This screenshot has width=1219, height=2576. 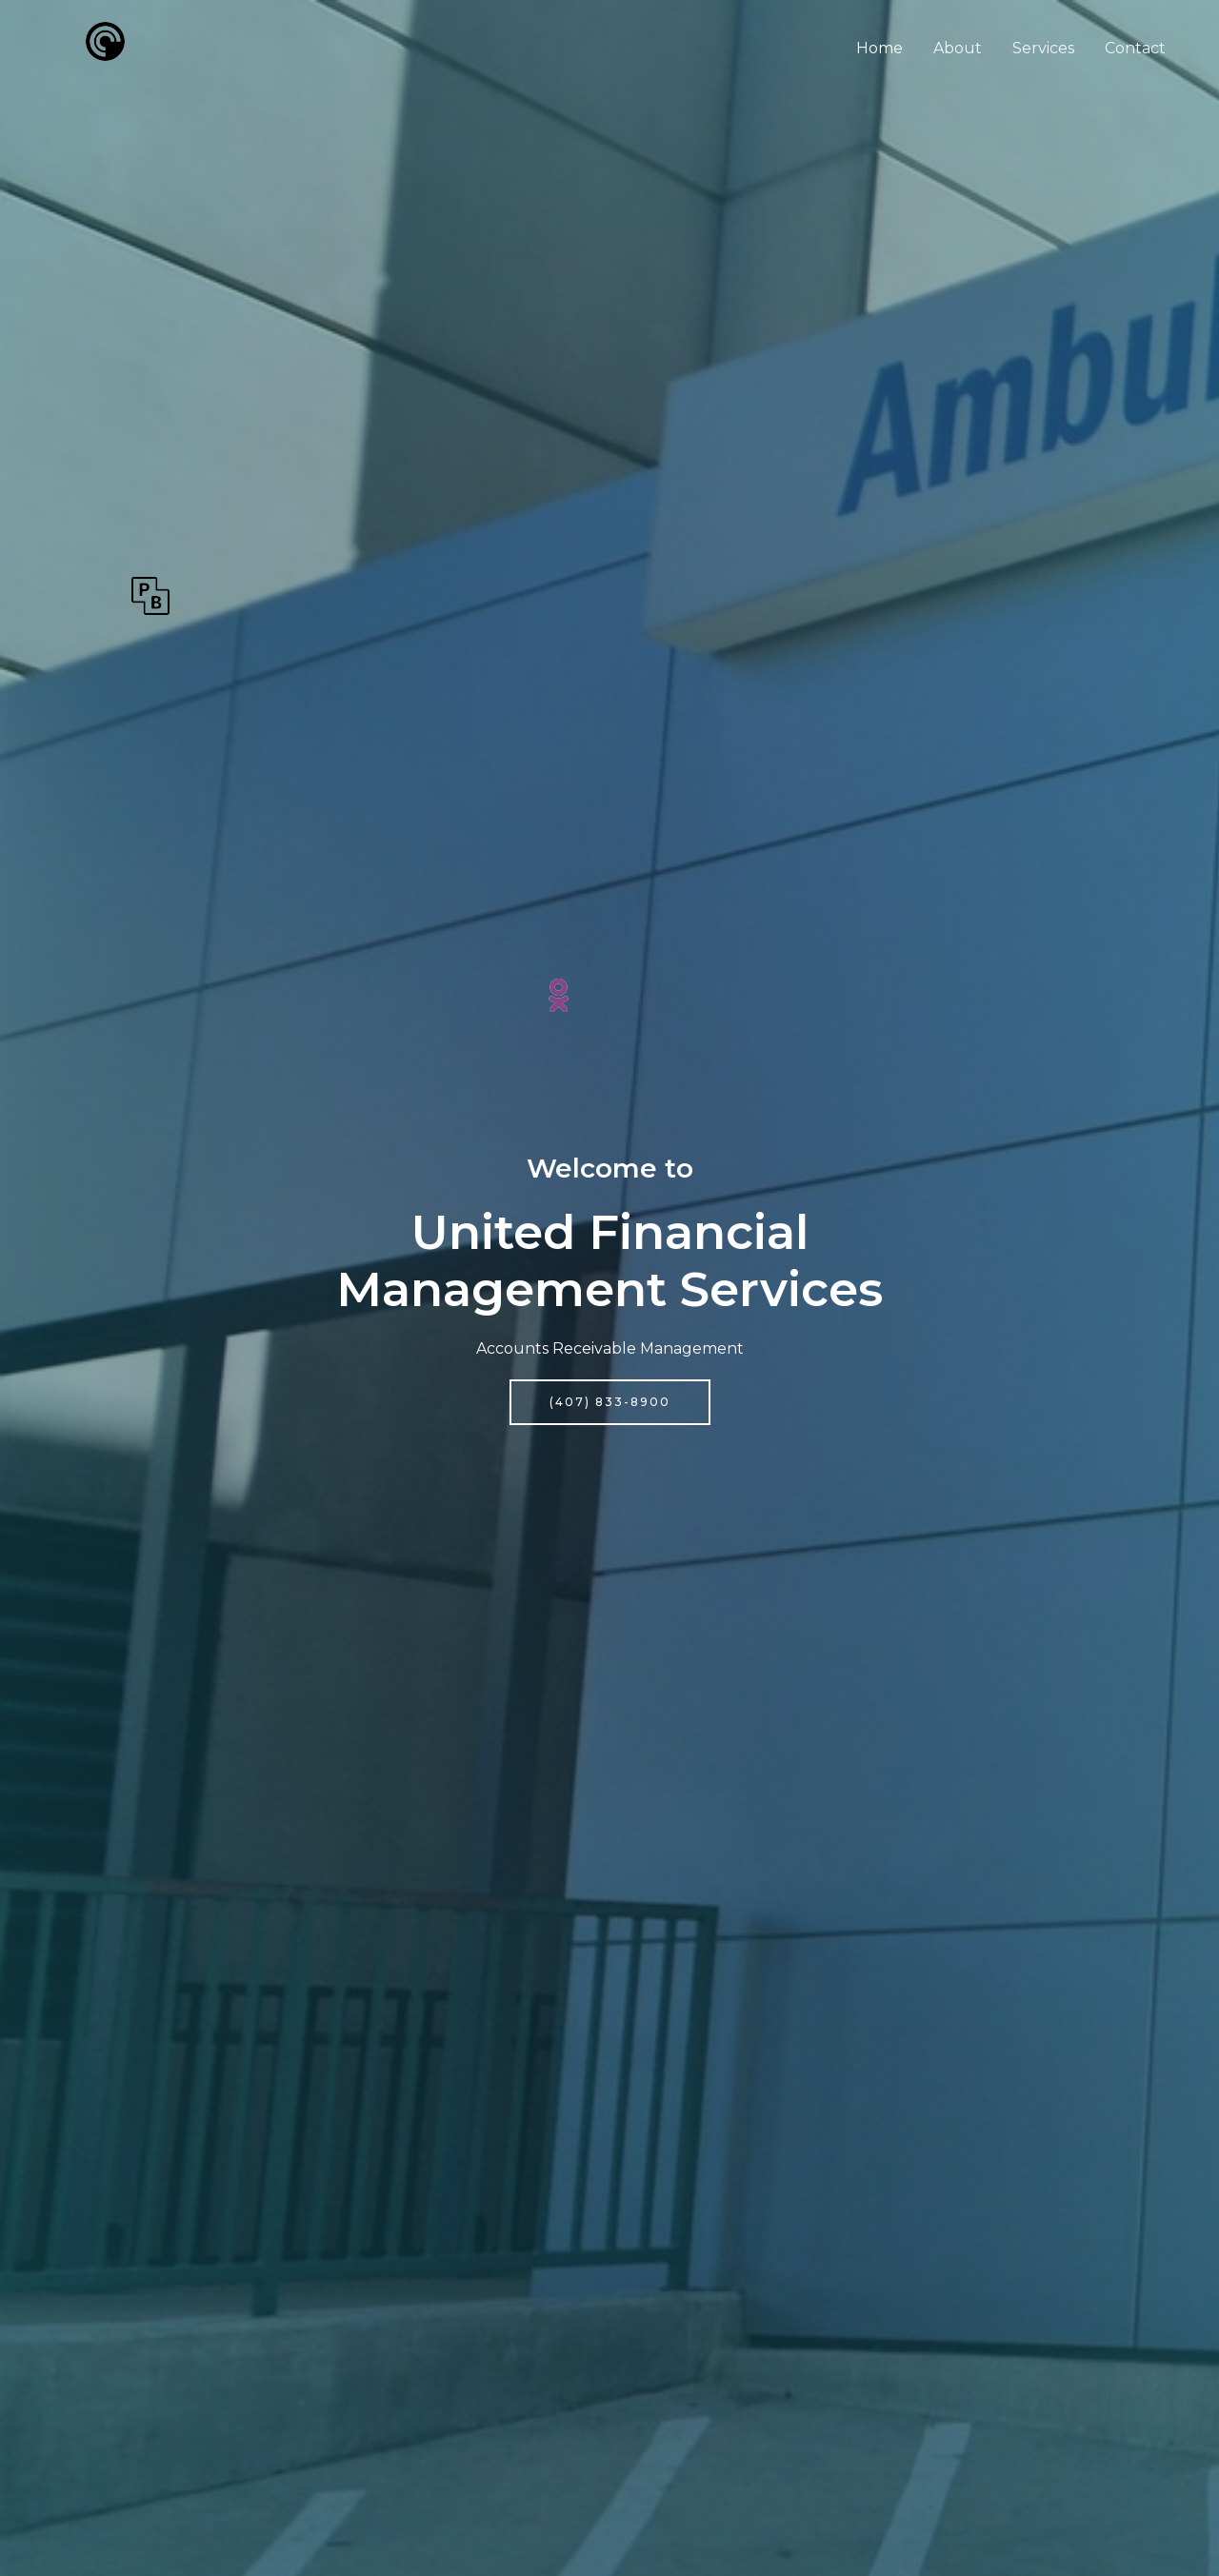 I want to click on pocketbase logo - open-source backend service, so click(x=150, y=596).